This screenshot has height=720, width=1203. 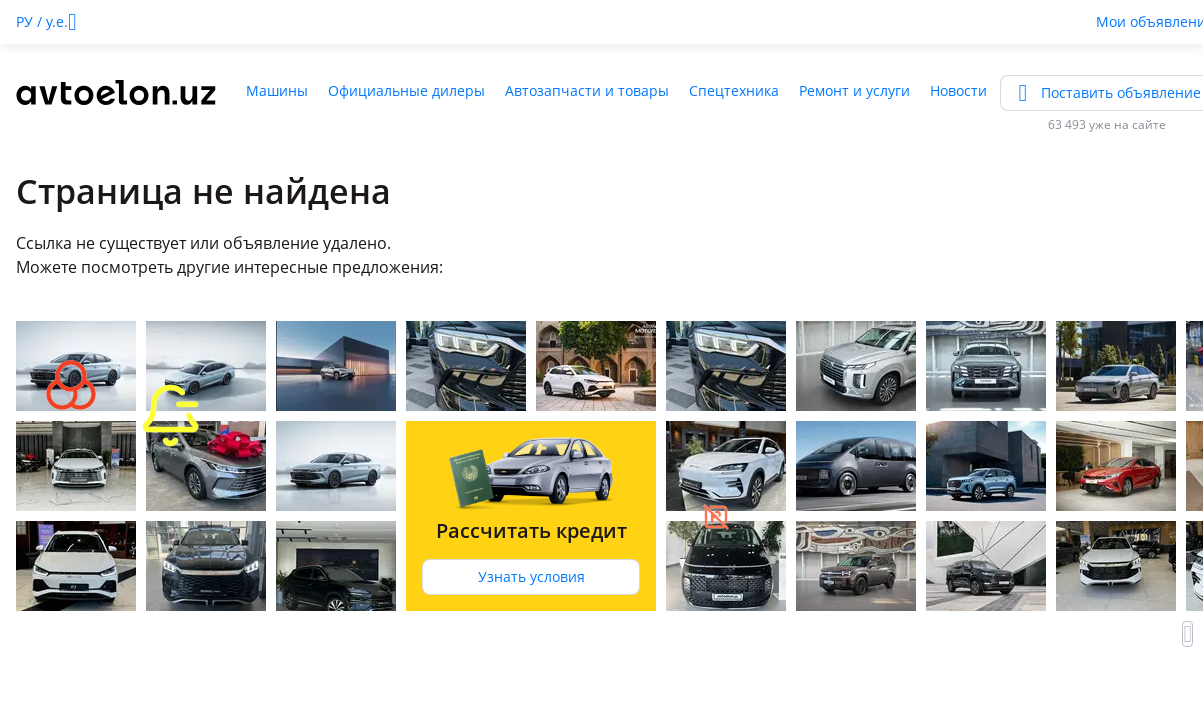 I want to click on remove a notification, so click(x=170, y=415).